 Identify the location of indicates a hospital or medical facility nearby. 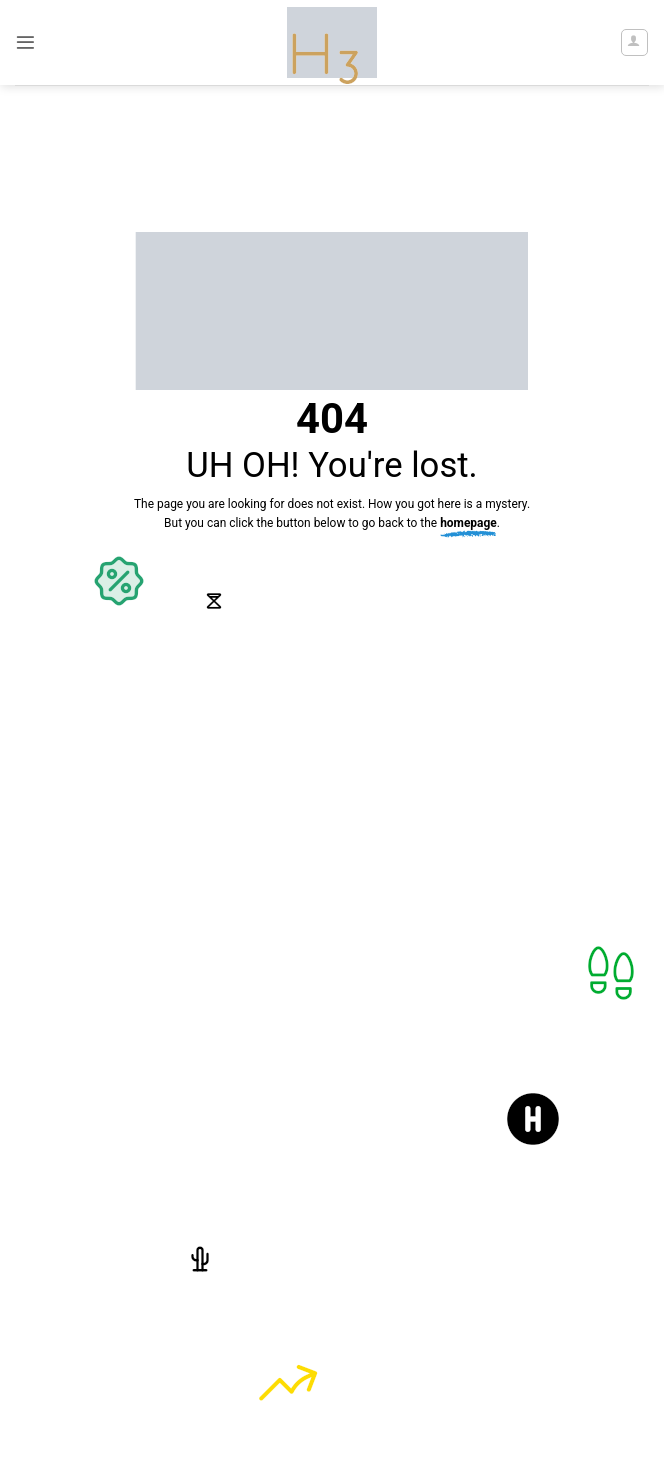
(533, 1119).